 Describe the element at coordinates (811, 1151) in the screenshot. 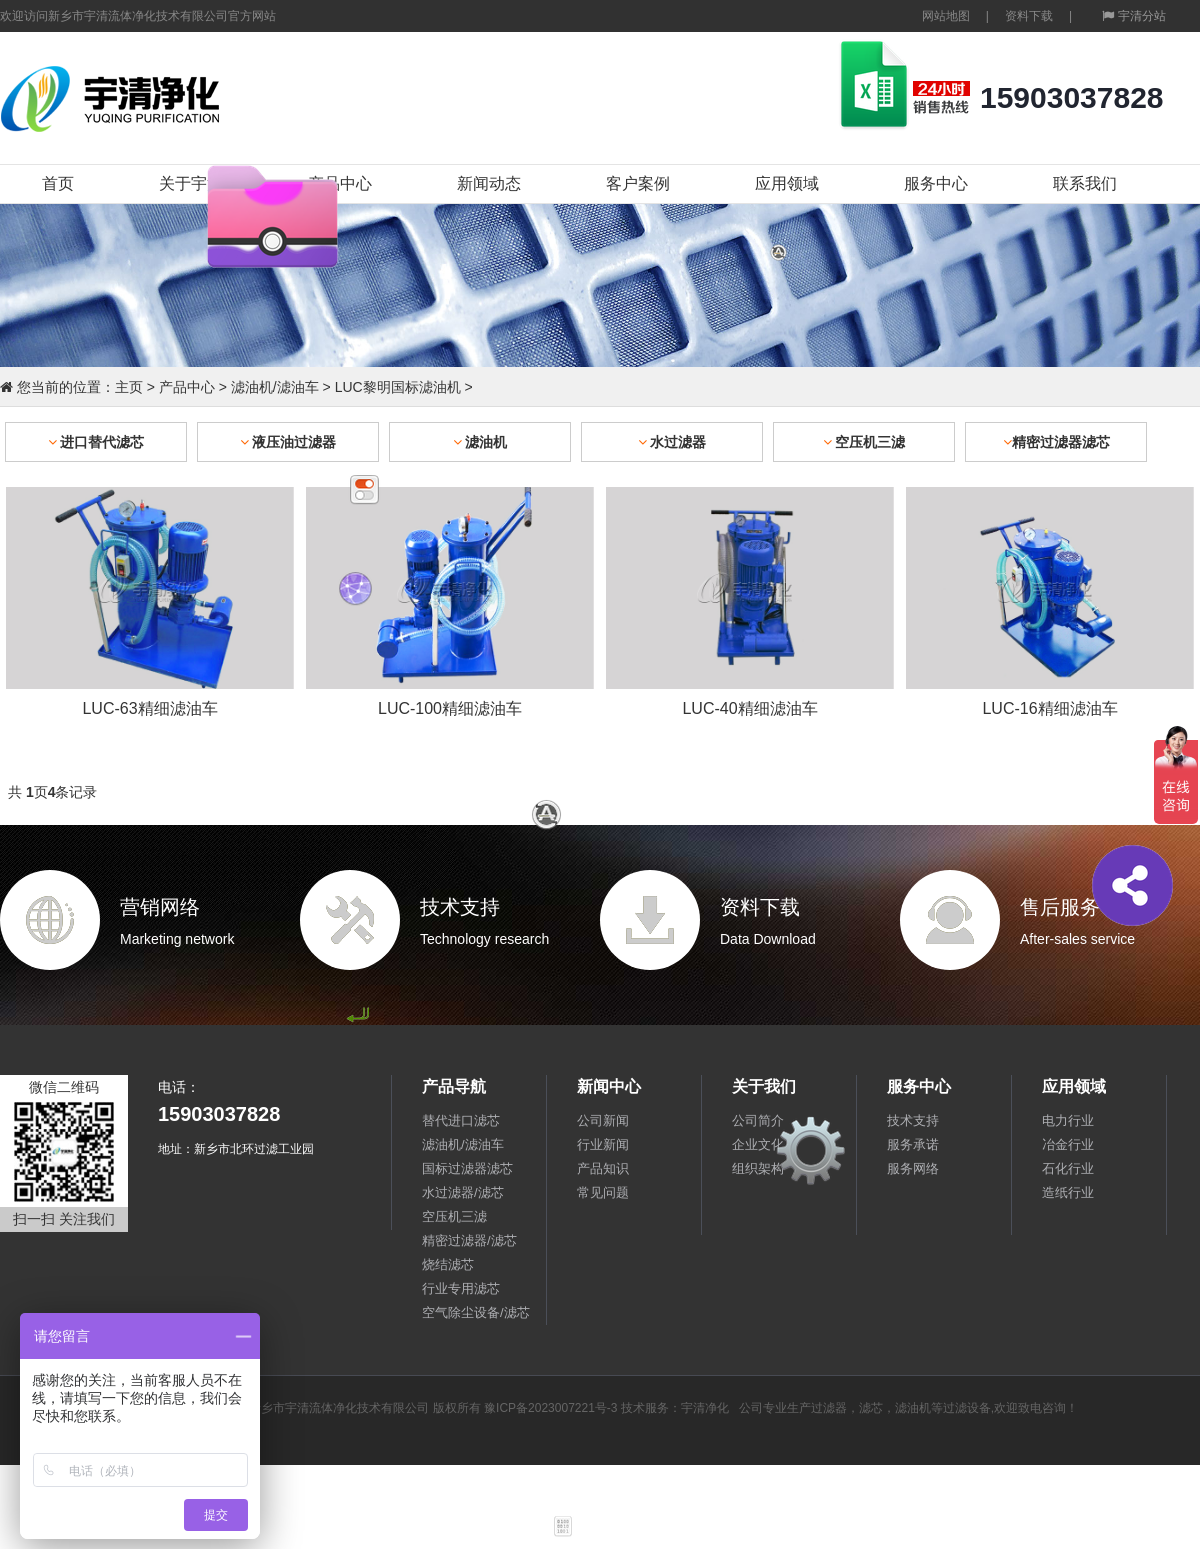

I see `access advanced settings` at that location.